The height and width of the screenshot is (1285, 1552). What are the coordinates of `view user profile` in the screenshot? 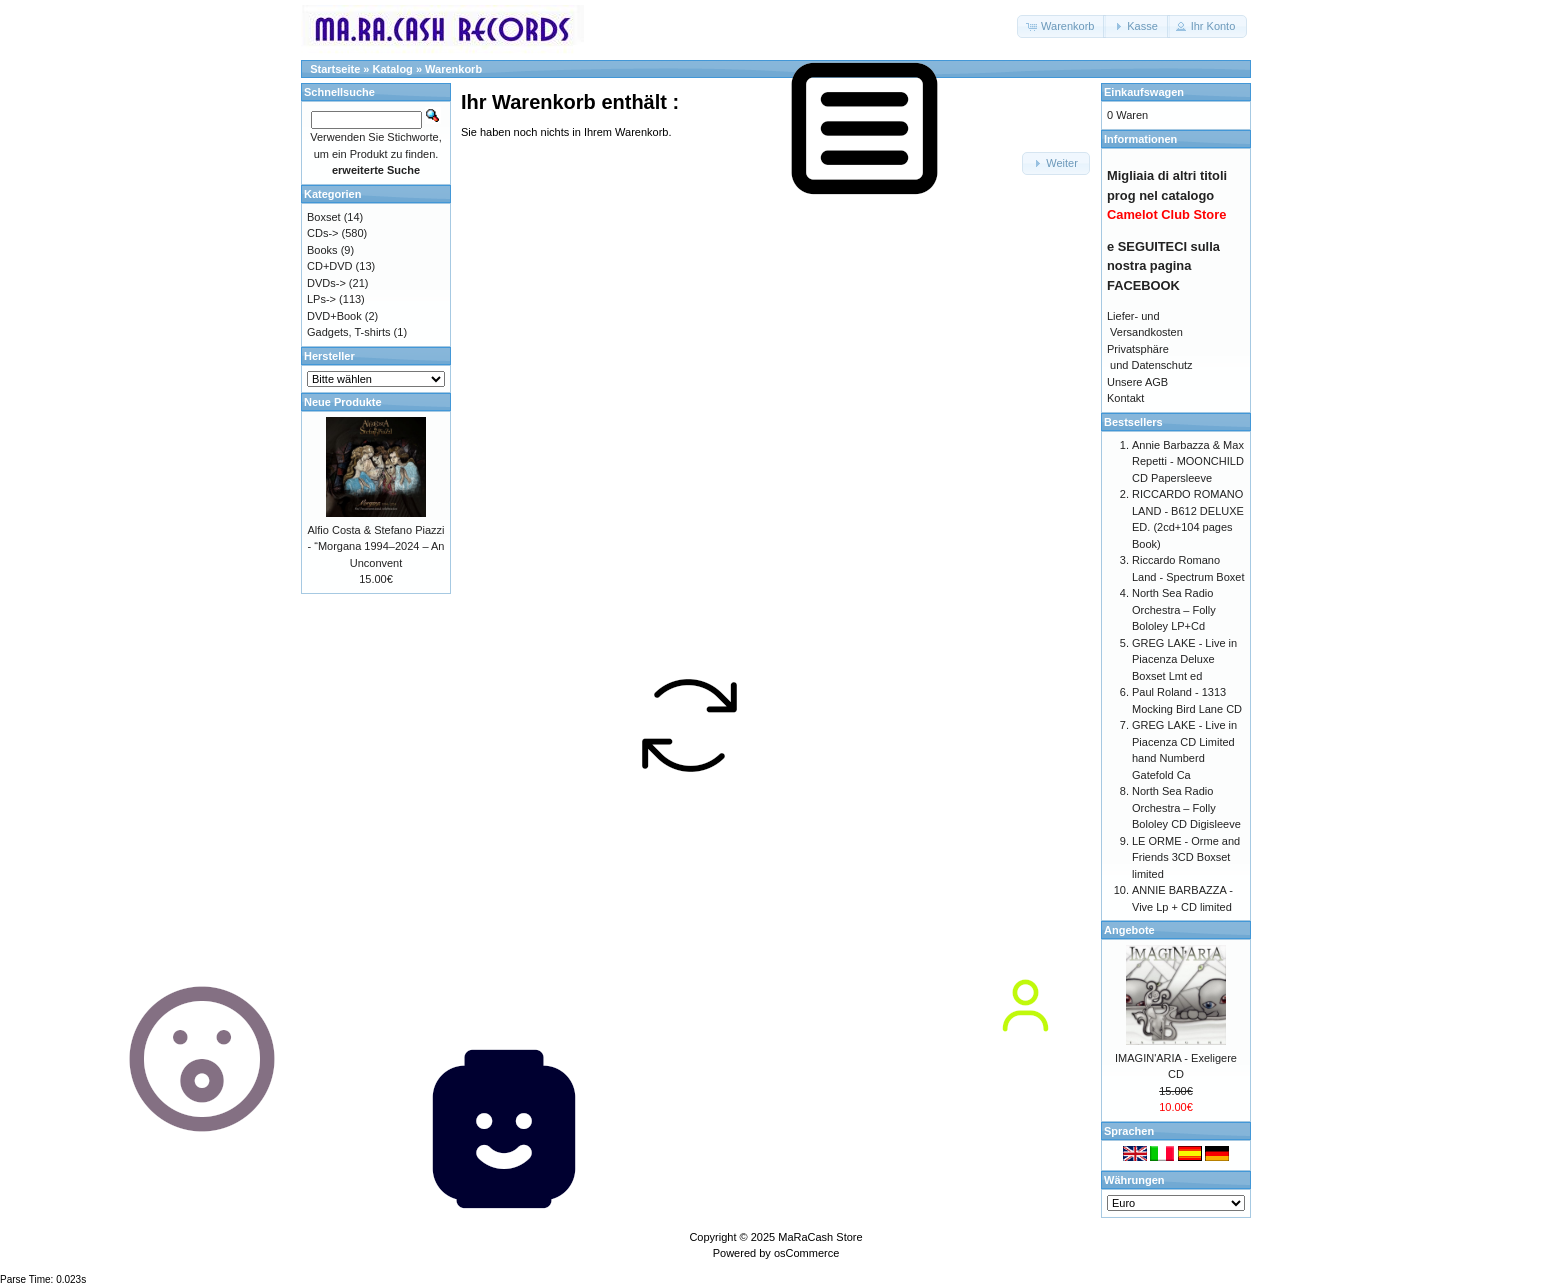 It's located at (1025, 1005).